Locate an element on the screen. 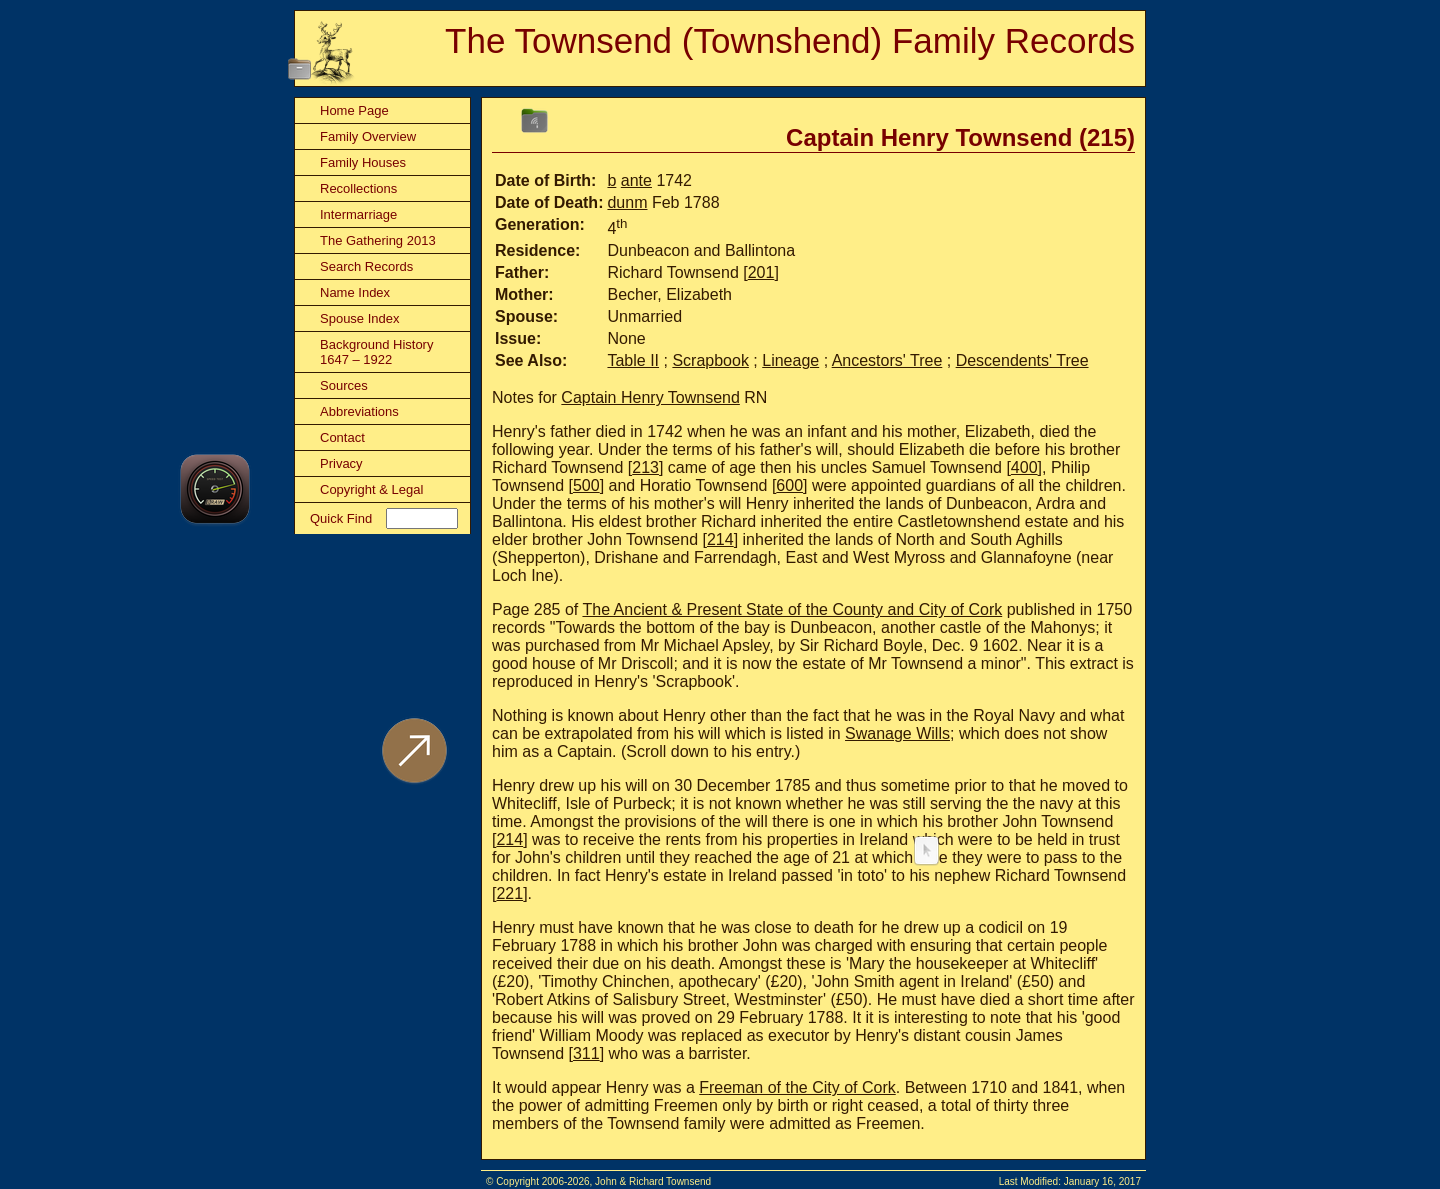 Image resolution: width=1440 pixels, height=1189 pixels. launch blackmagic raw speed test application is located at coordinates (215, 489).